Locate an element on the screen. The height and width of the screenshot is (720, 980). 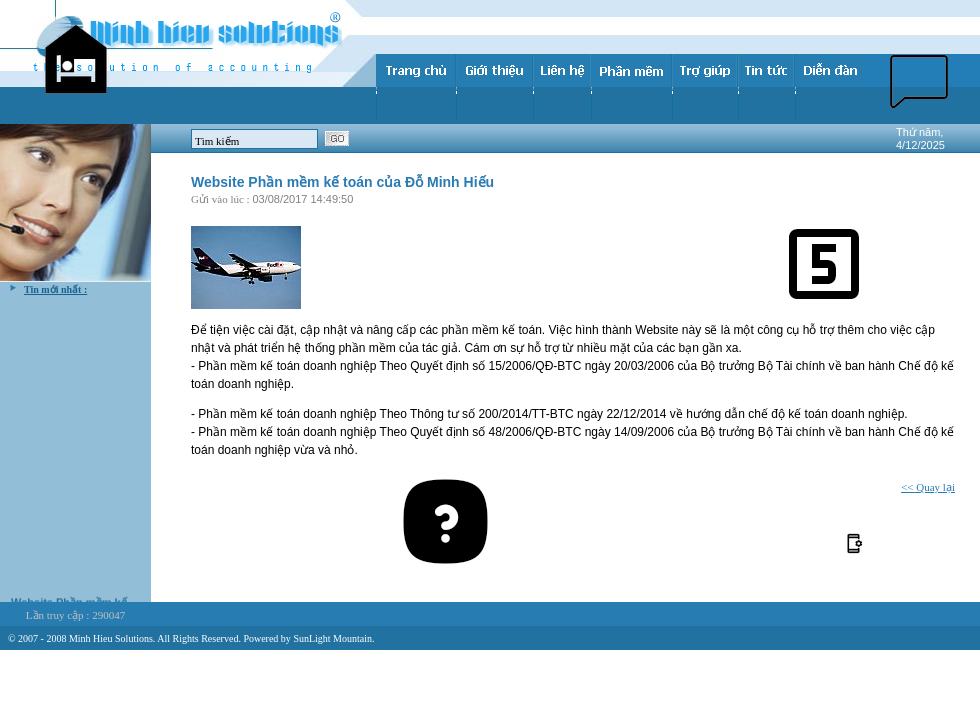
open chat or messaging is located at coordinates (919, 77).